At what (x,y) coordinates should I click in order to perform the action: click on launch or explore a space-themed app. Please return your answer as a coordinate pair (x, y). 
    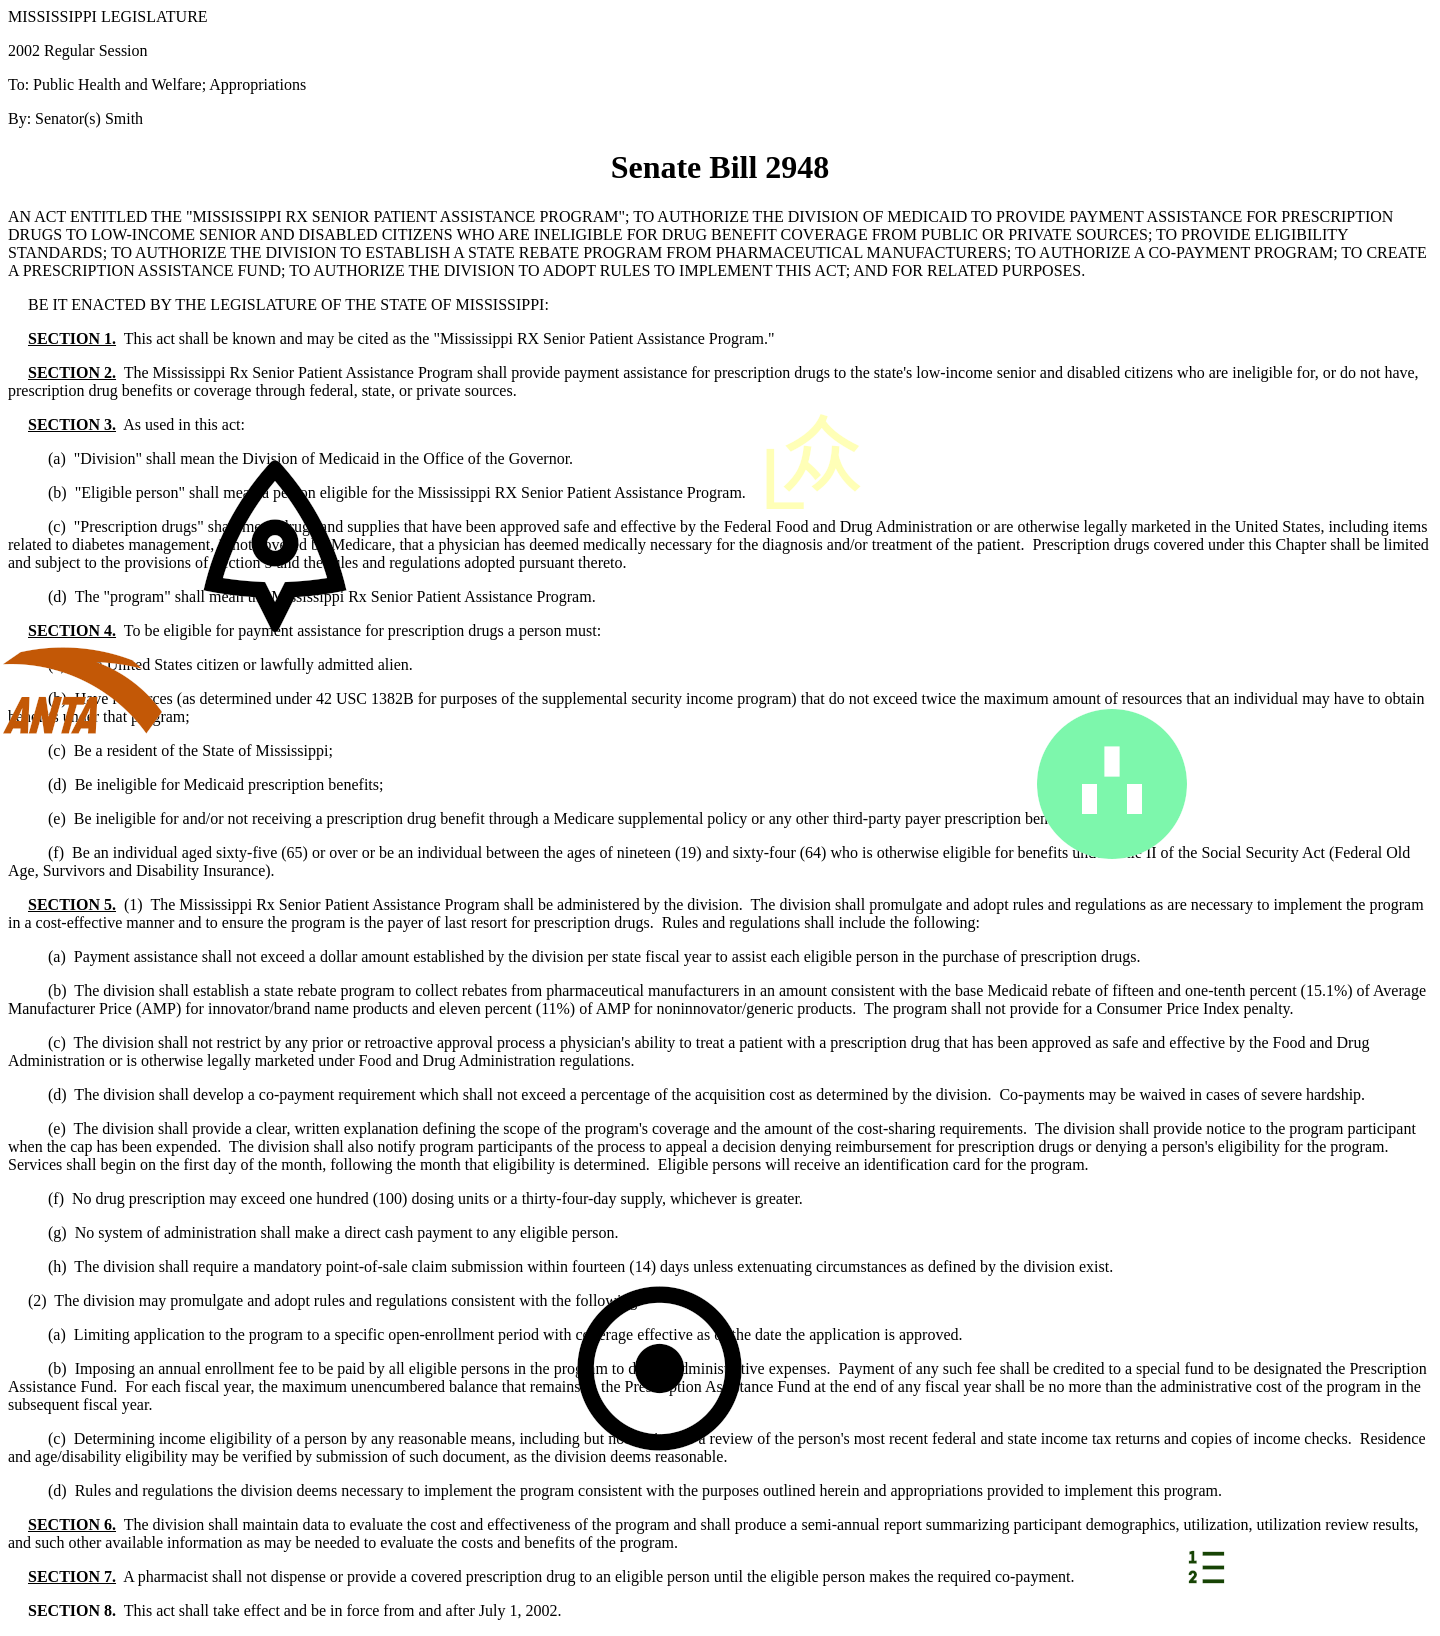
    Looking at the image, I should click on (275, 543).